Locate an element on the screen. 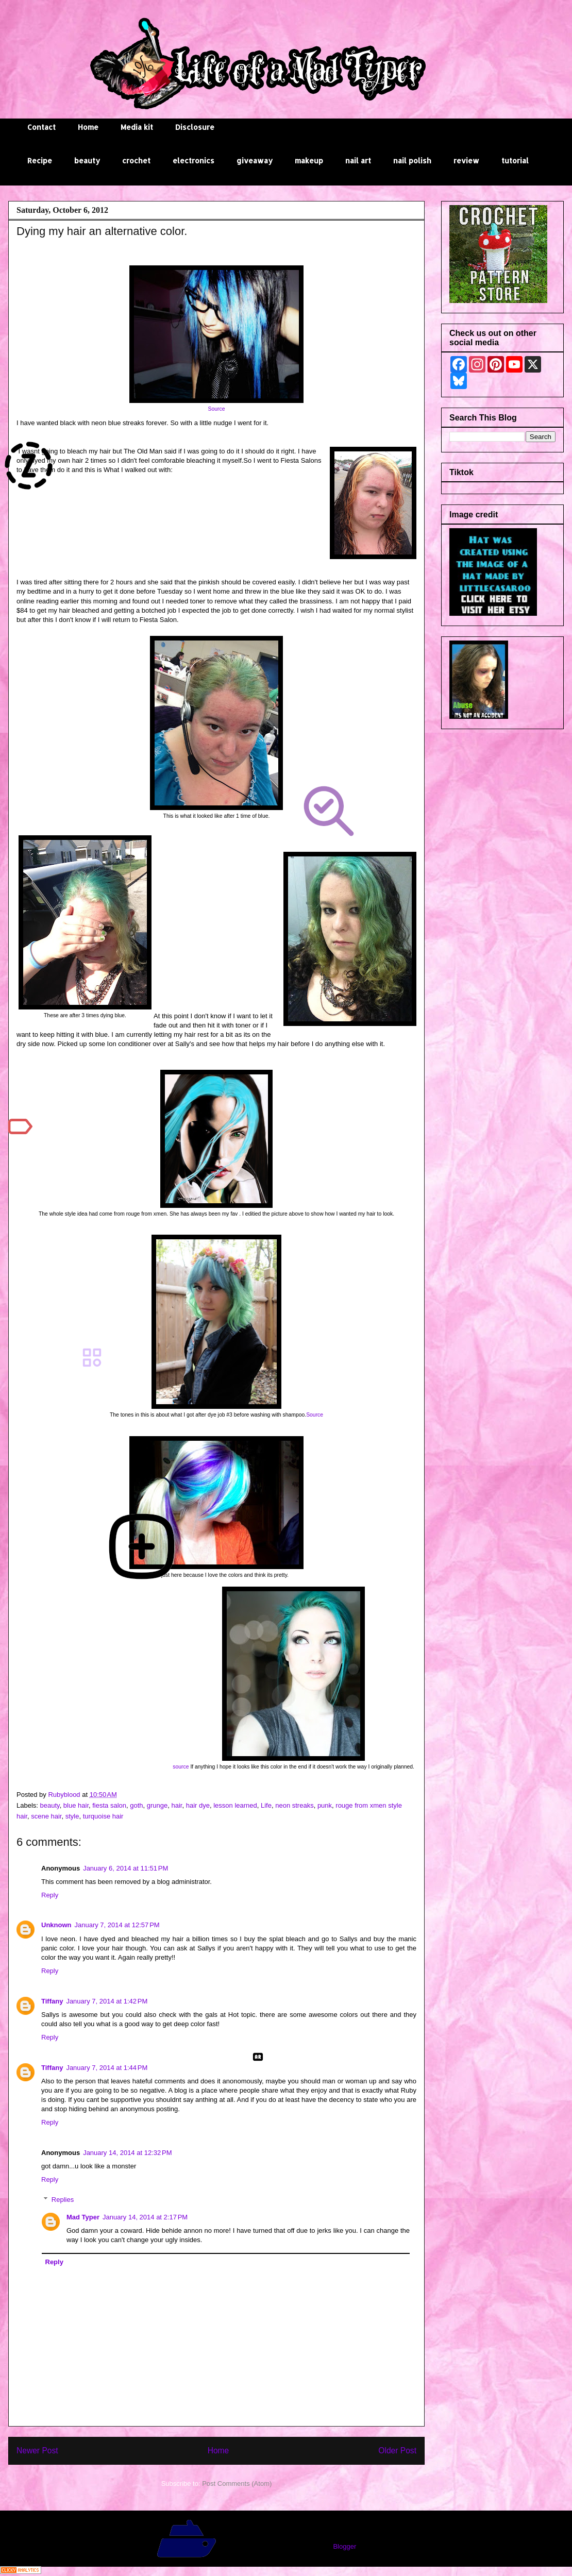  confirm search results is located at coordinates (329, 811).